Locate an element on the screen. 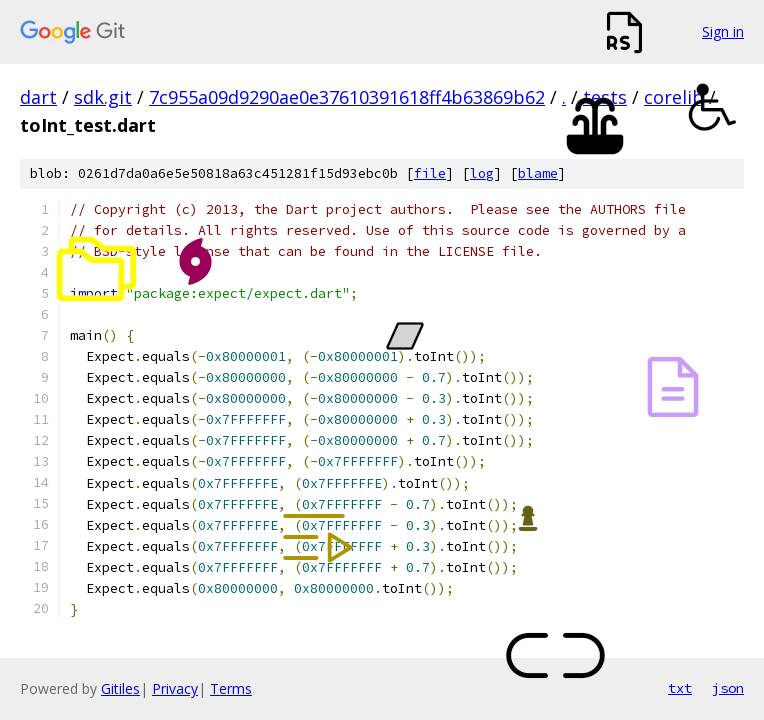 The width and height of the screenshot is (764, 720). view document or text file is located at coordinates (673, 387).